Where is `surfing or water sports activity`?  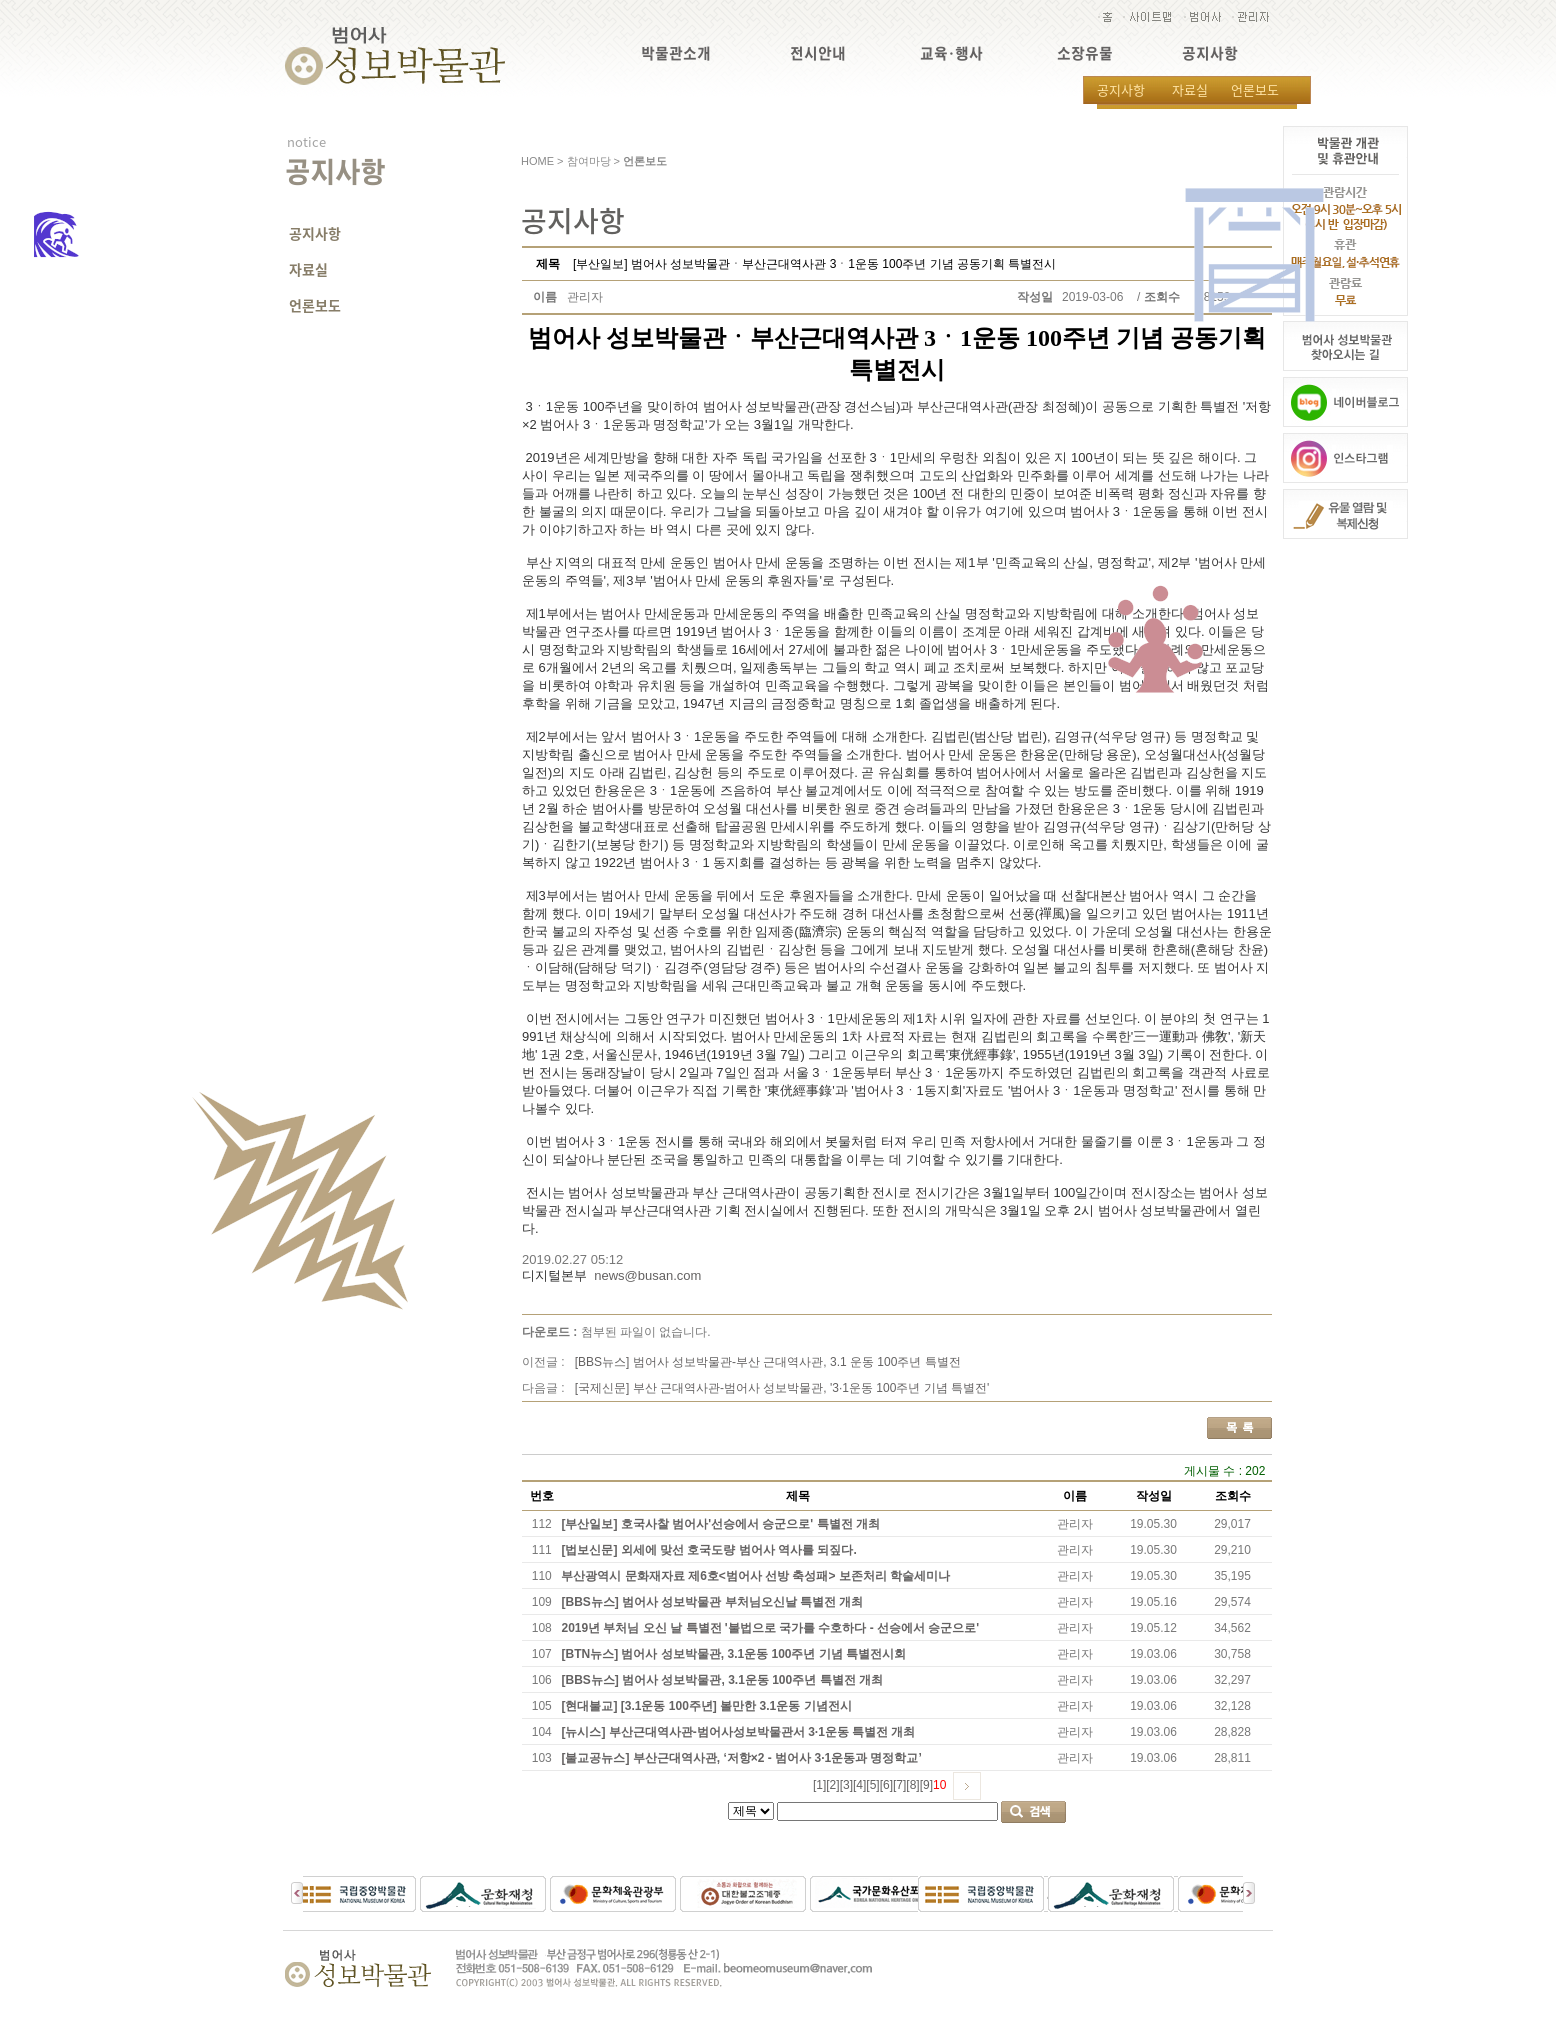
surfing or water sports activity is located at coordinates (56, 234).